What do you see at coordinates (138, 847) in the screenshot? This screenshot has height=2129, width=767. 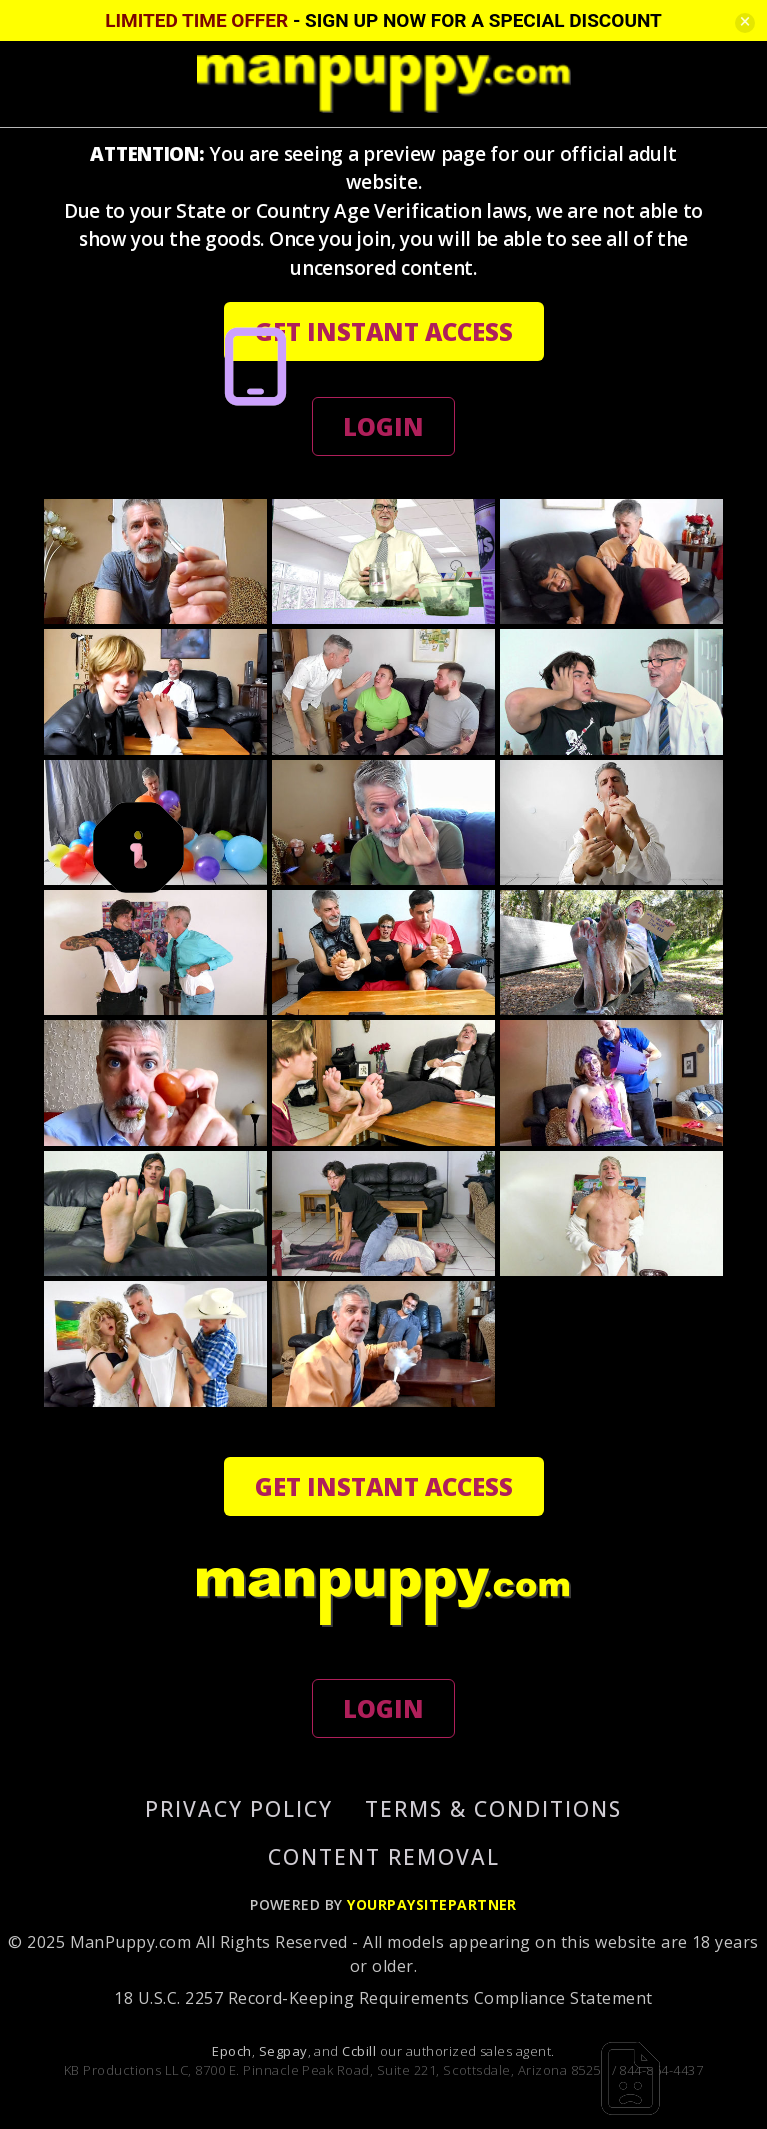 I see `view more information or details` at bounding box center [138, 847].